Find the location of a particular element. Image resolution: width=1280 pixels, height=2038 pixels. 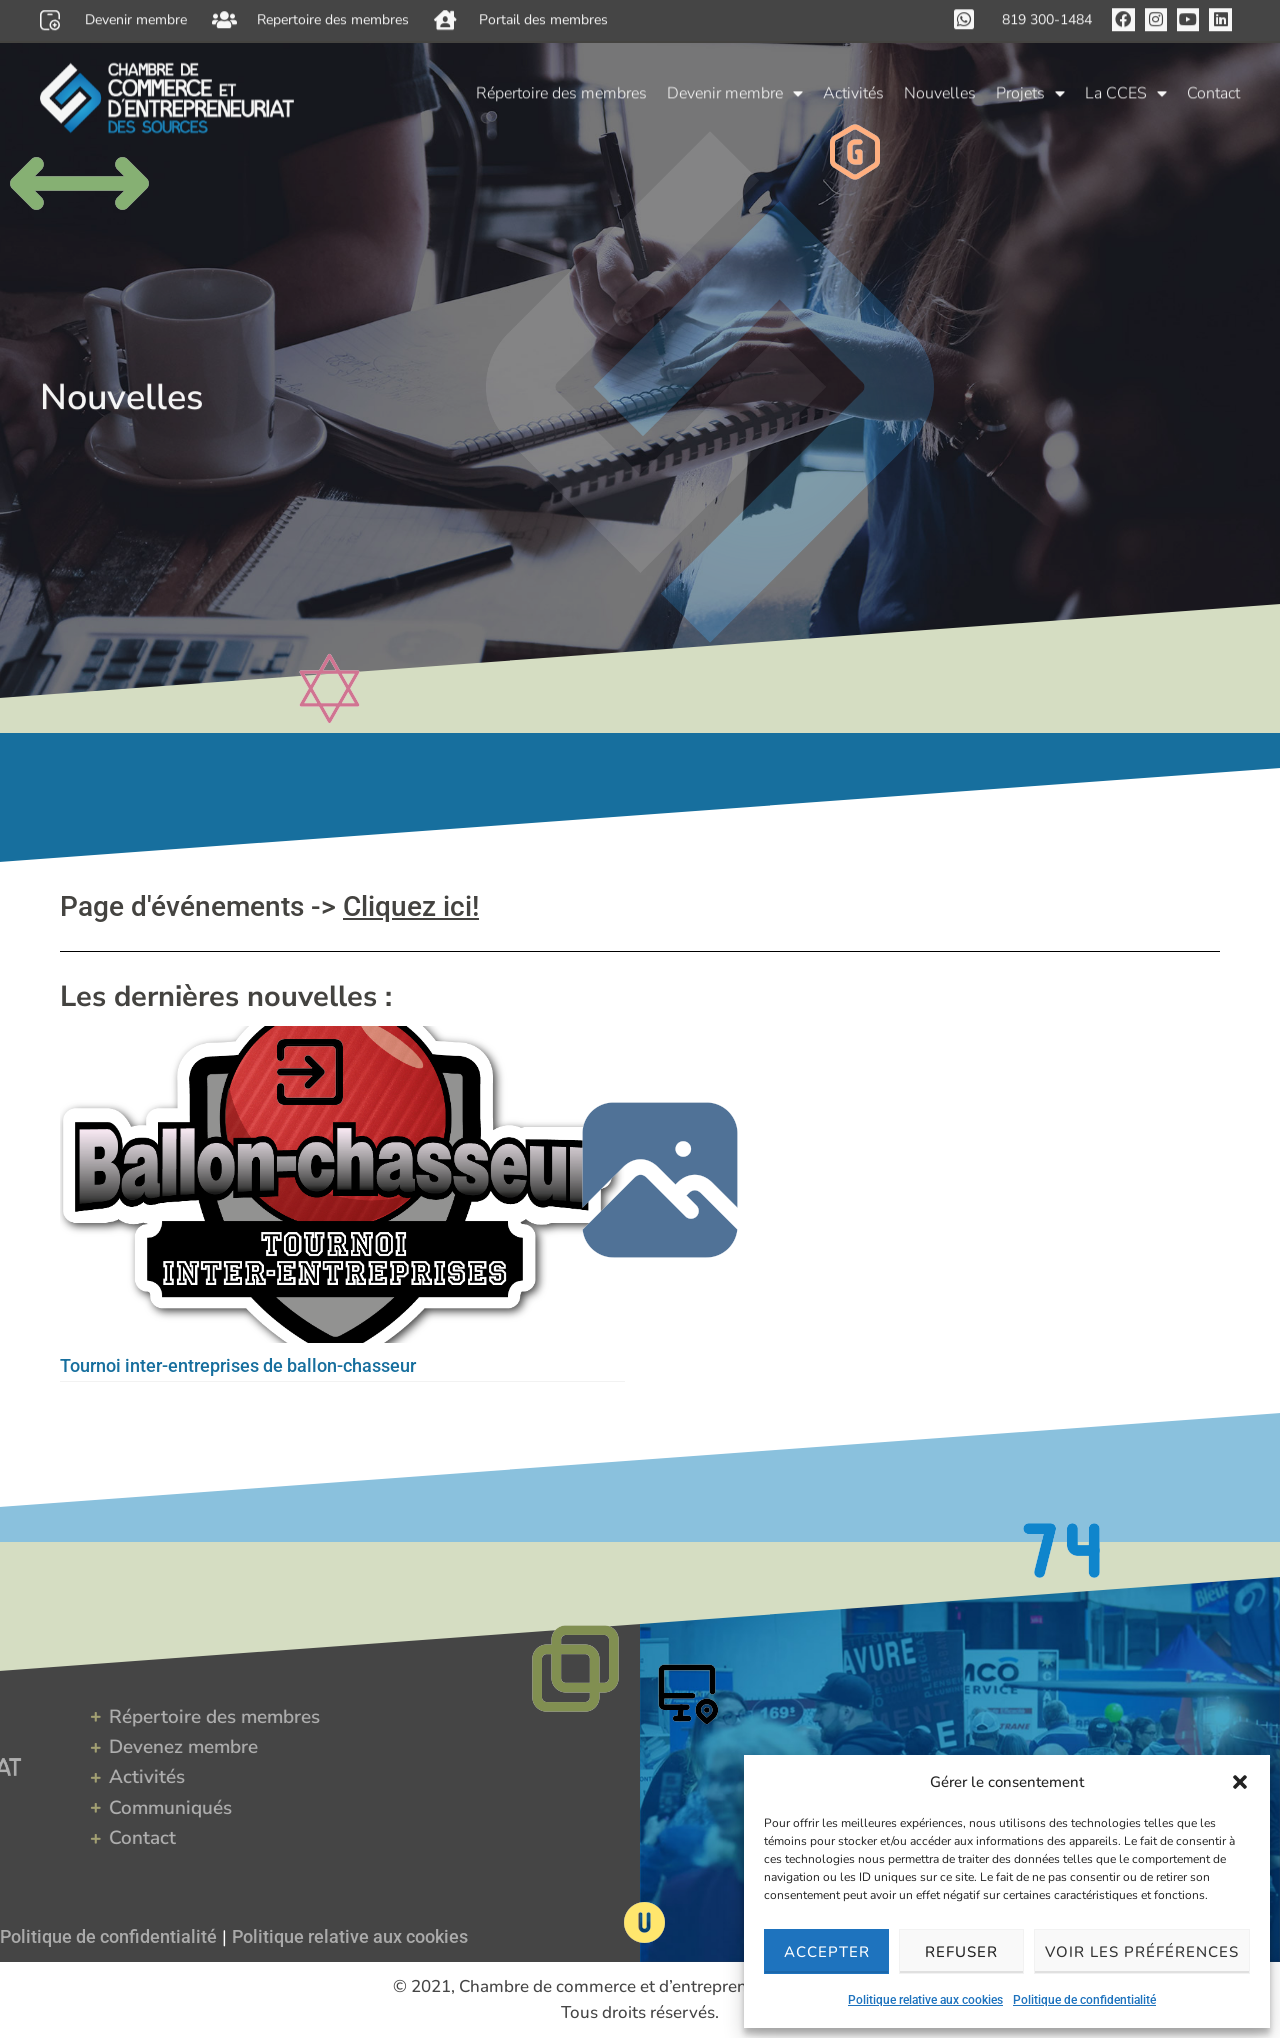

view device location on map is located at coordinates (687, 1693).